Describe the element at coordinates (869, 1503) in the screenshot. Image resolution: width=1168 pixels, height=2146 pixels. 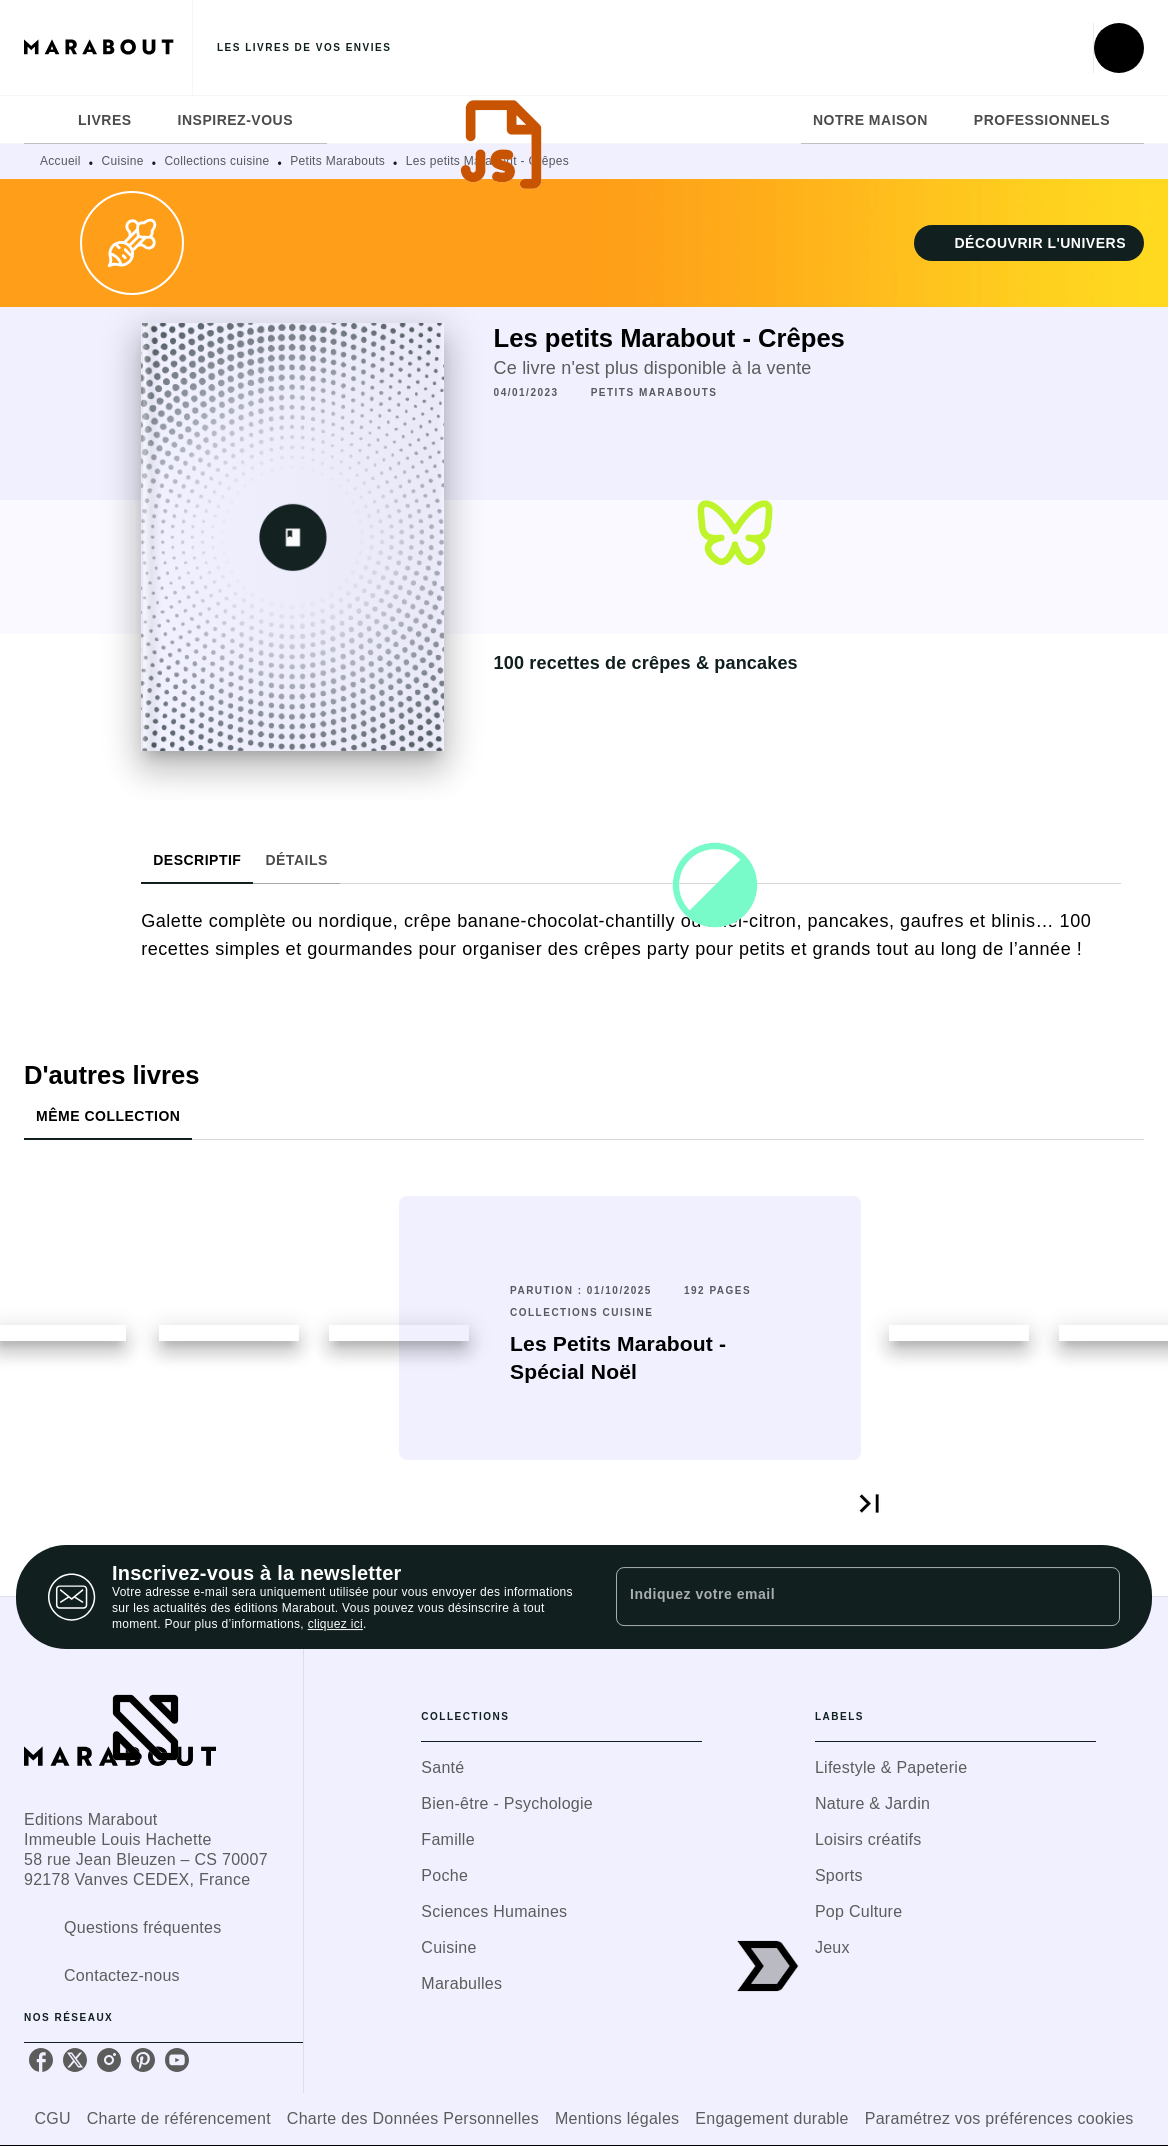
I see `go to the last page` at that location.